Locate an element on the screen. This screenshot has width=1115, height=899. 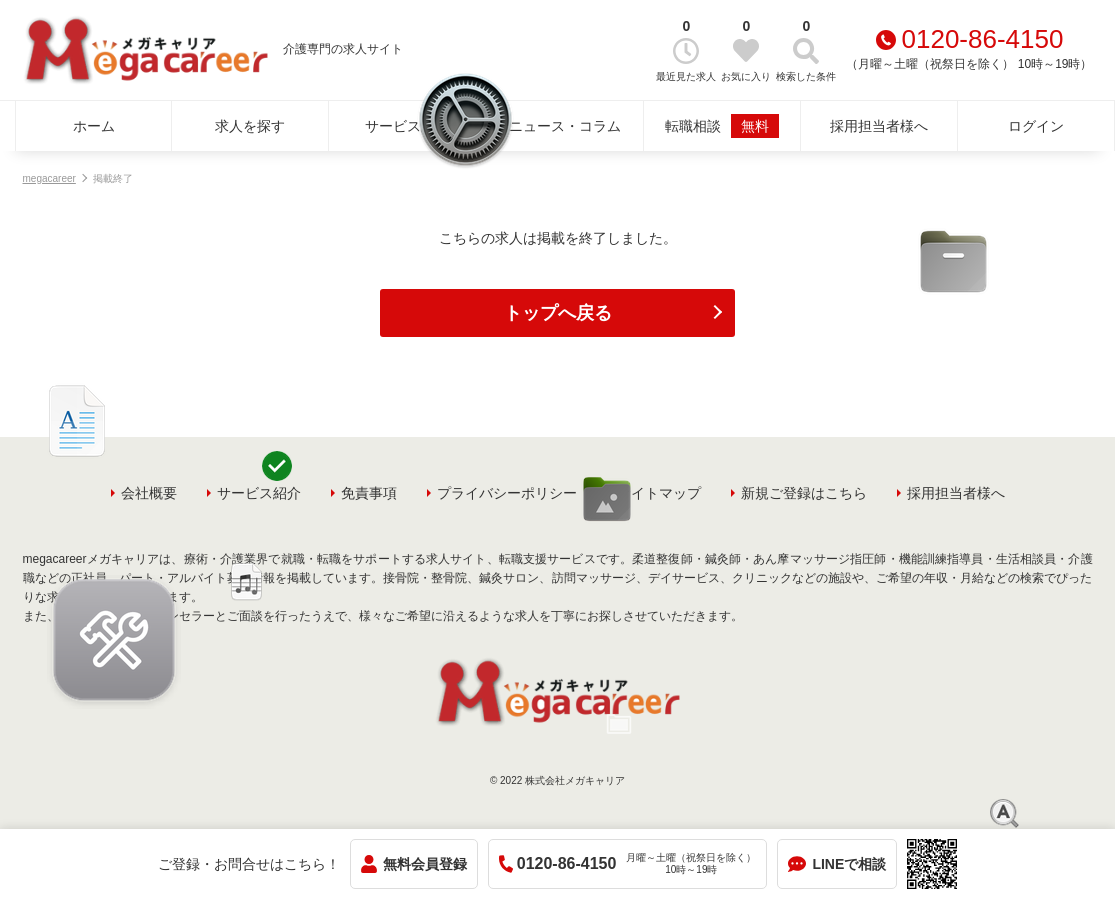
access advanced settings or preferences is located at coordinates (114, 642).